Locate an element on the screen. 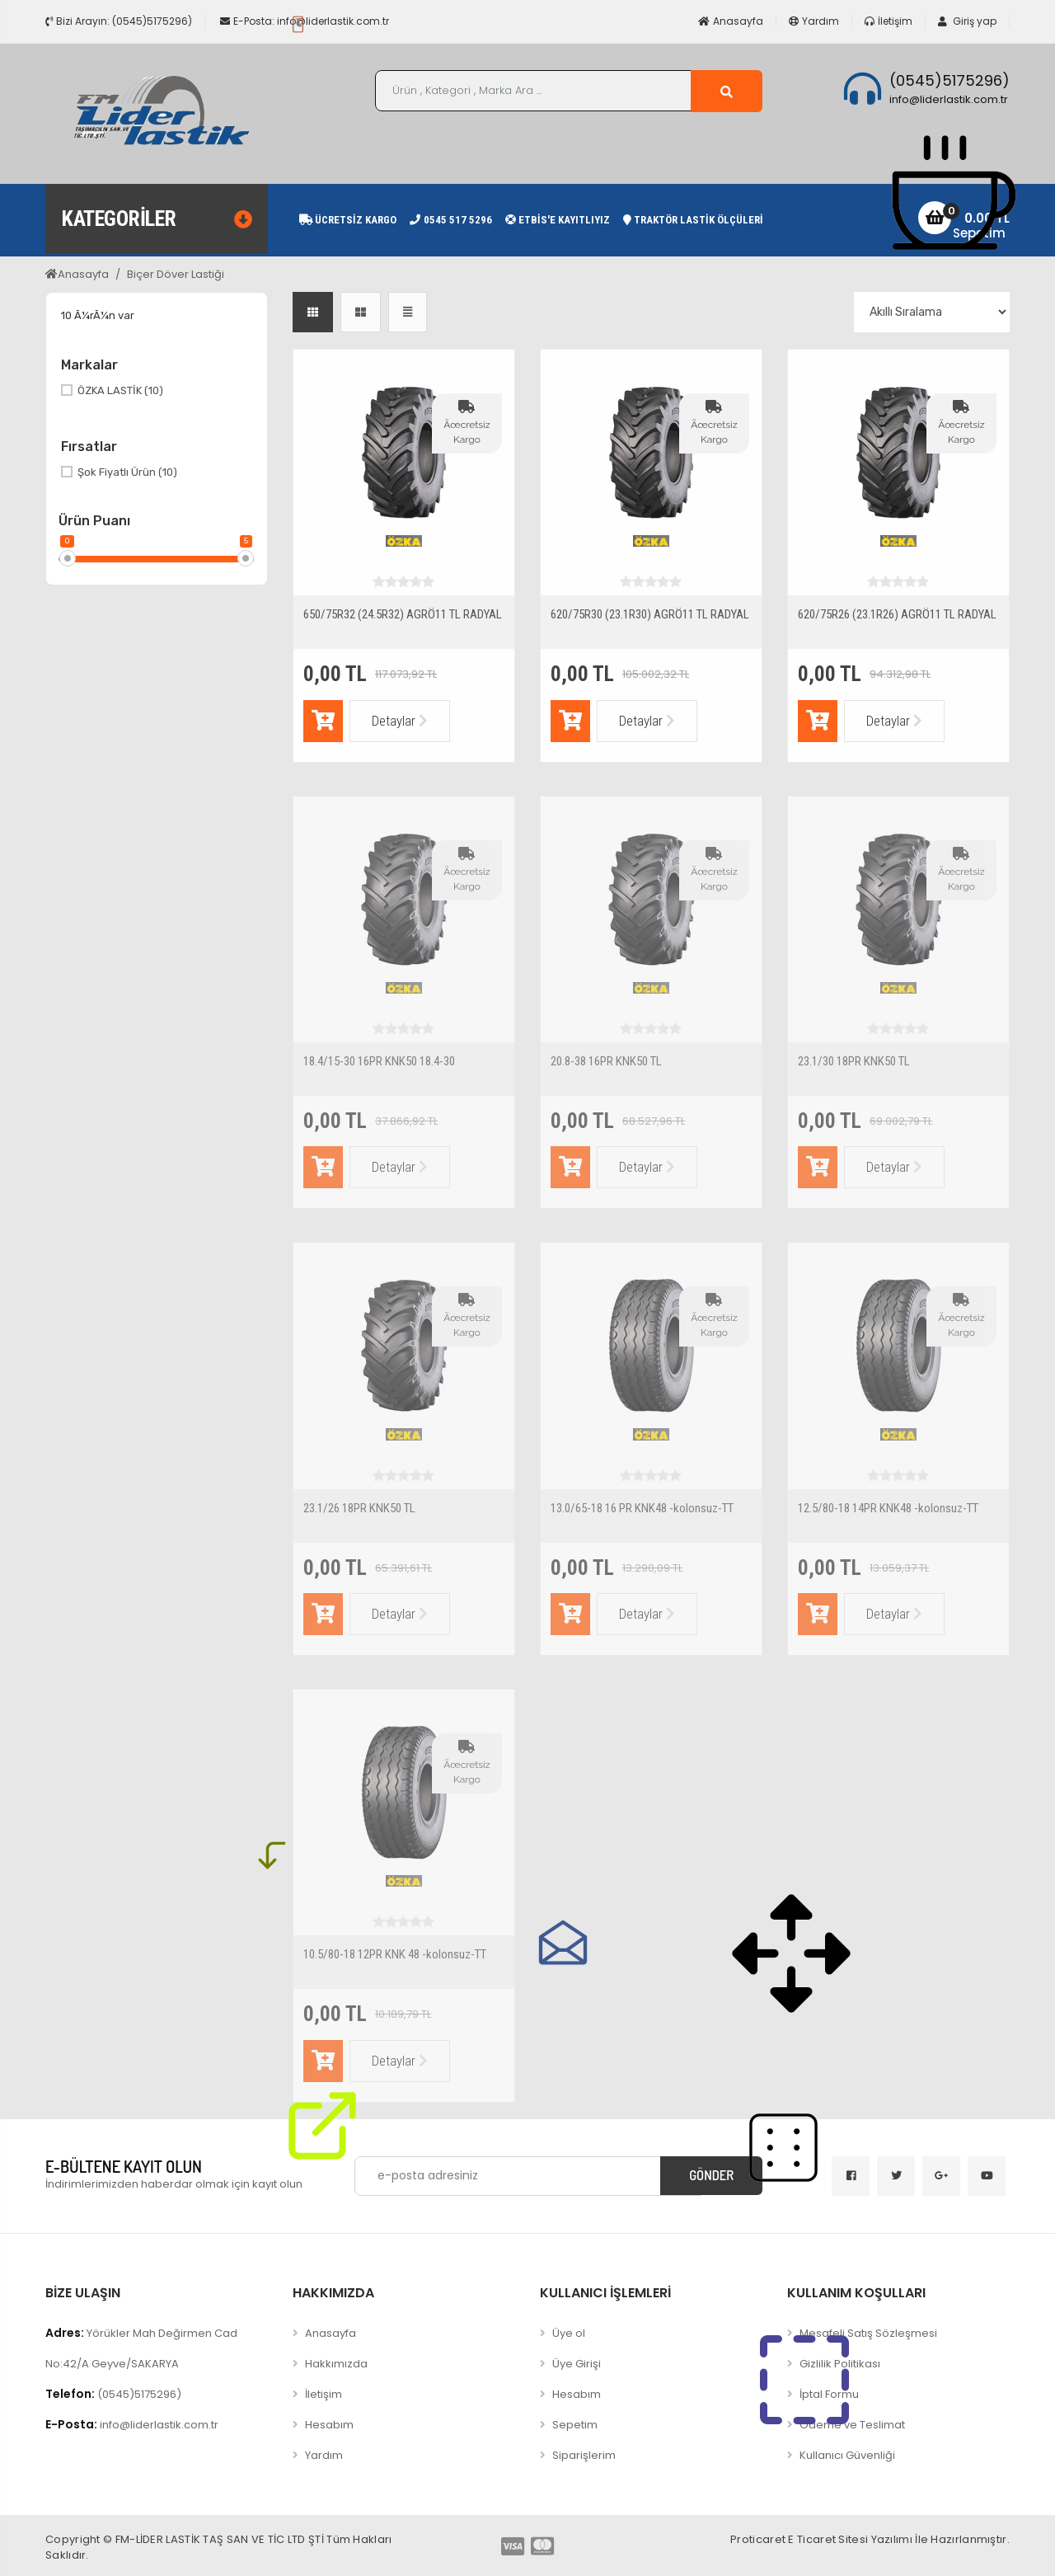  expand content to fullscreen is located at coordinates (791, 1953).